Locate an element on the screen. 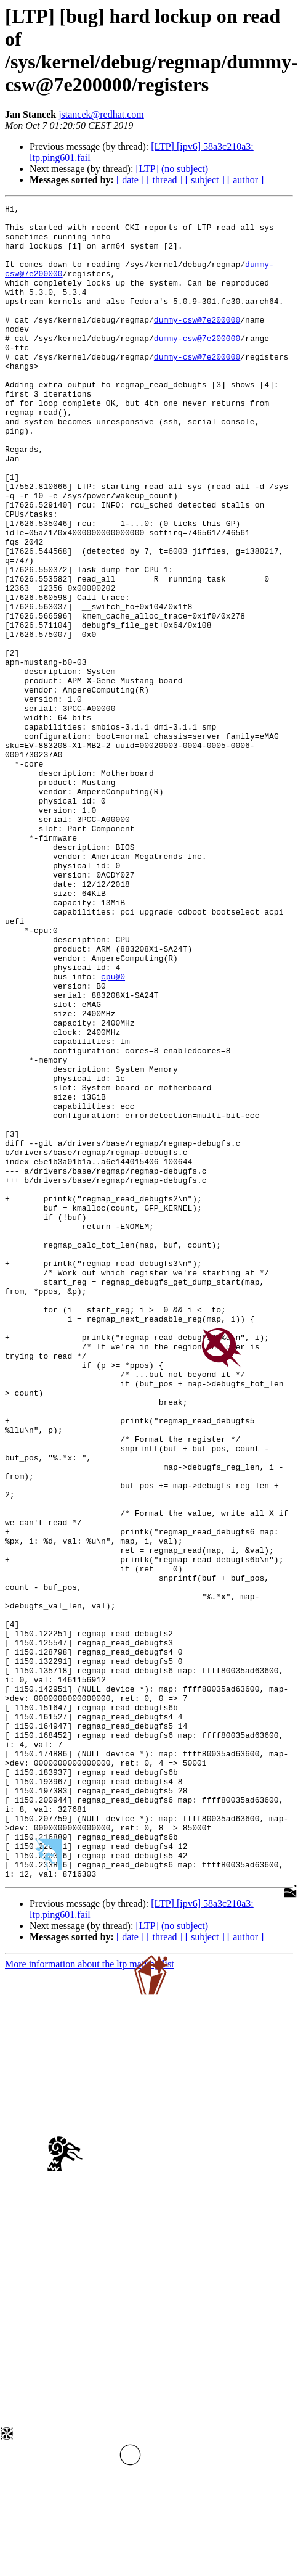 The height and width of the screenshot is (2576, 298). view terrain or landscape mode is located at coordinates (290, 1891).